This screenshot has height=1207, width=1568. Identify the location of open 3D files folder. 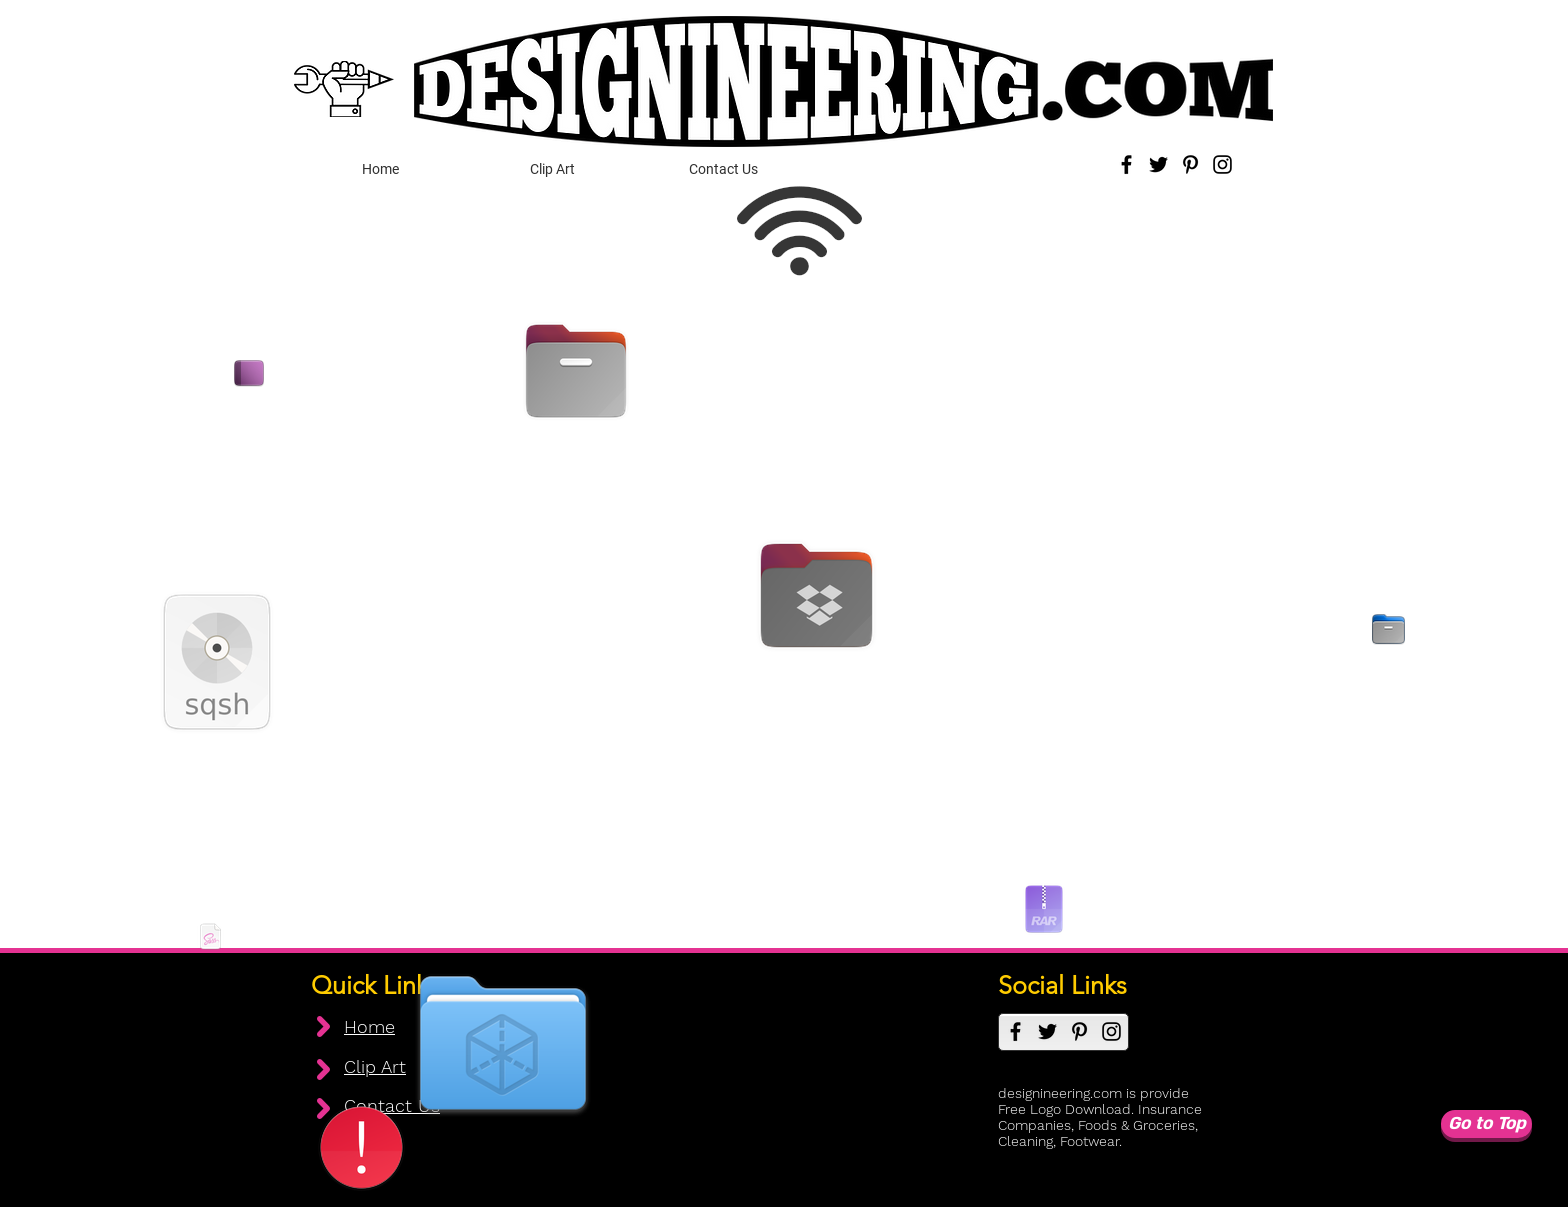
(503, 1043).